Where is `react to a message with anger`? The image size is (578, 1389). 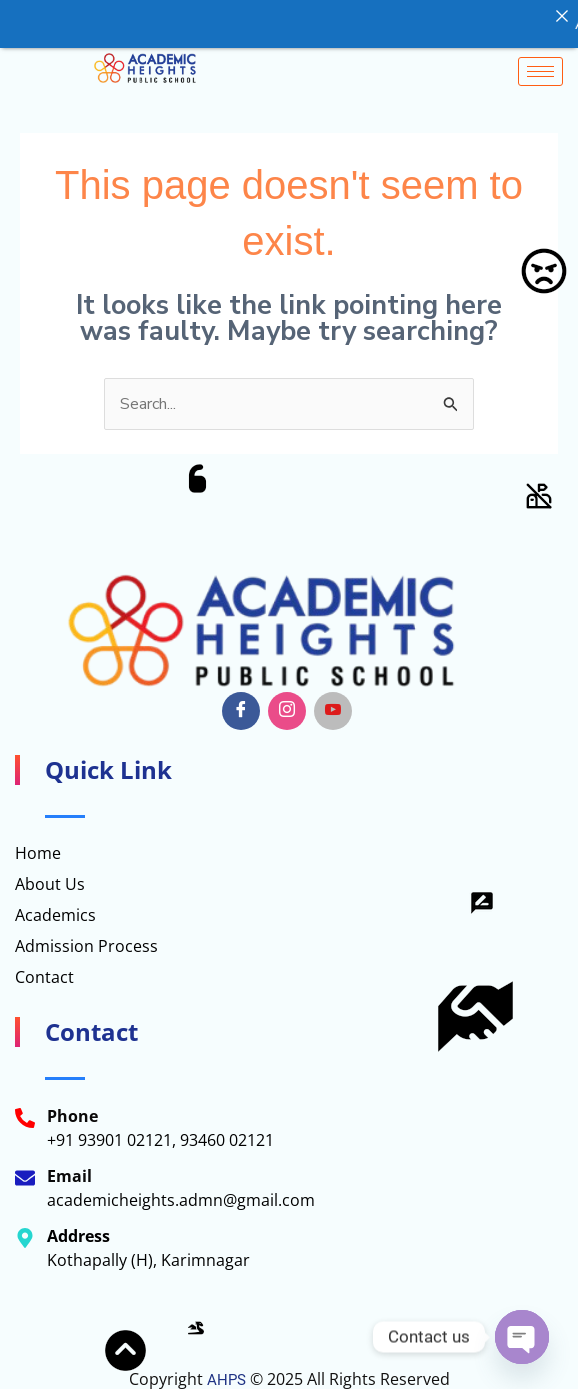 react to a message with anger is located at coordinates (544, 271).